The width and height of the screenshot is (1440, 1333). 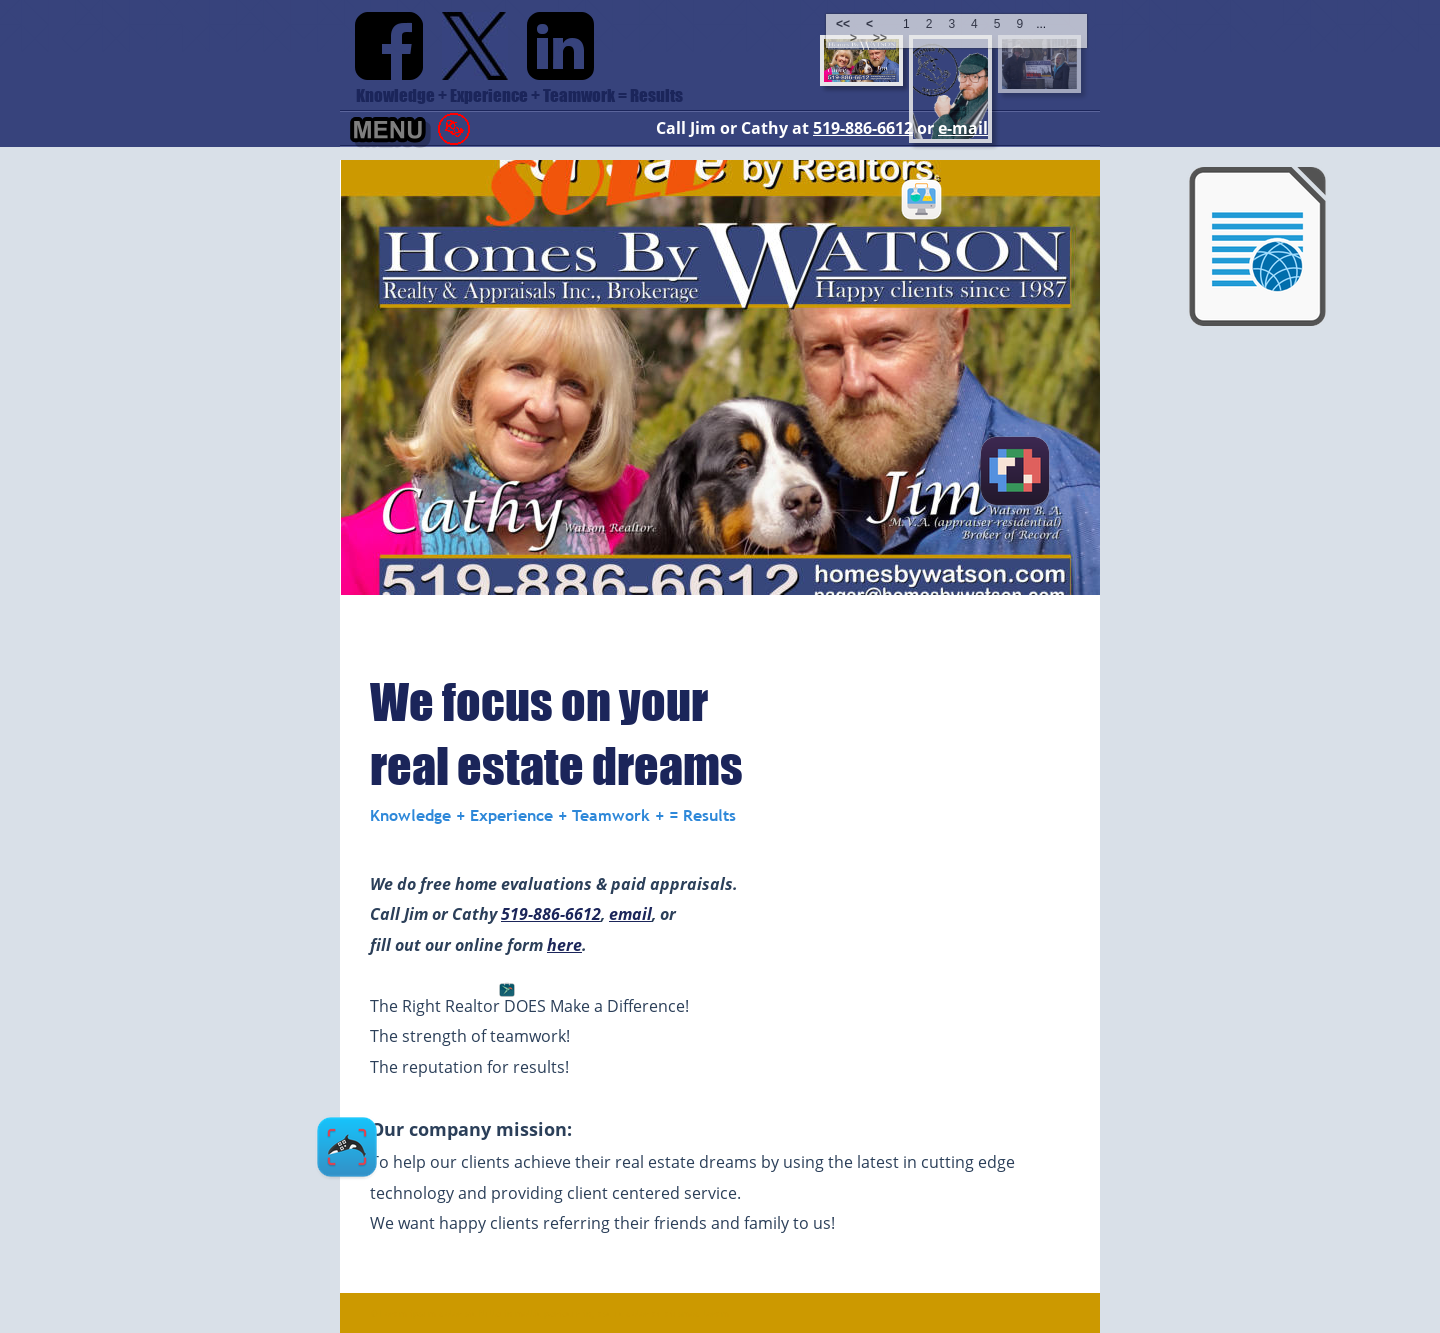 I want to click on open qrca qr code scanner app, so click(x=347, y=1147).